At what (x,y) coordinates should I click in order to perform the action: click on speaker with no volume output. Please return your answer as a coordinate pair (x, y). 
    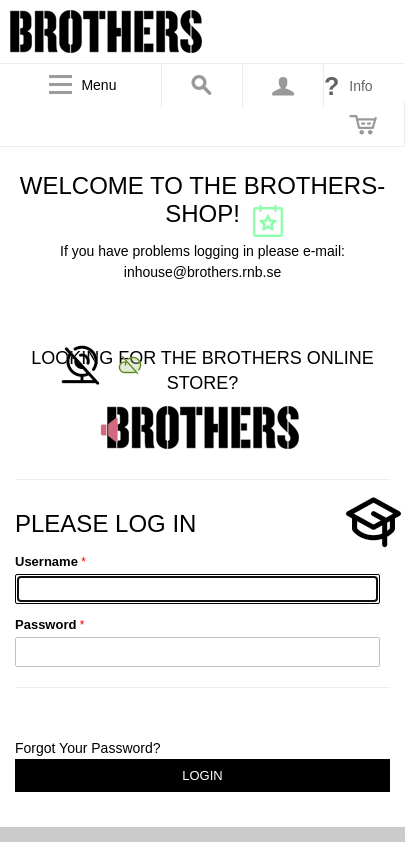
    Looking at the image, I should click on (114, 430).